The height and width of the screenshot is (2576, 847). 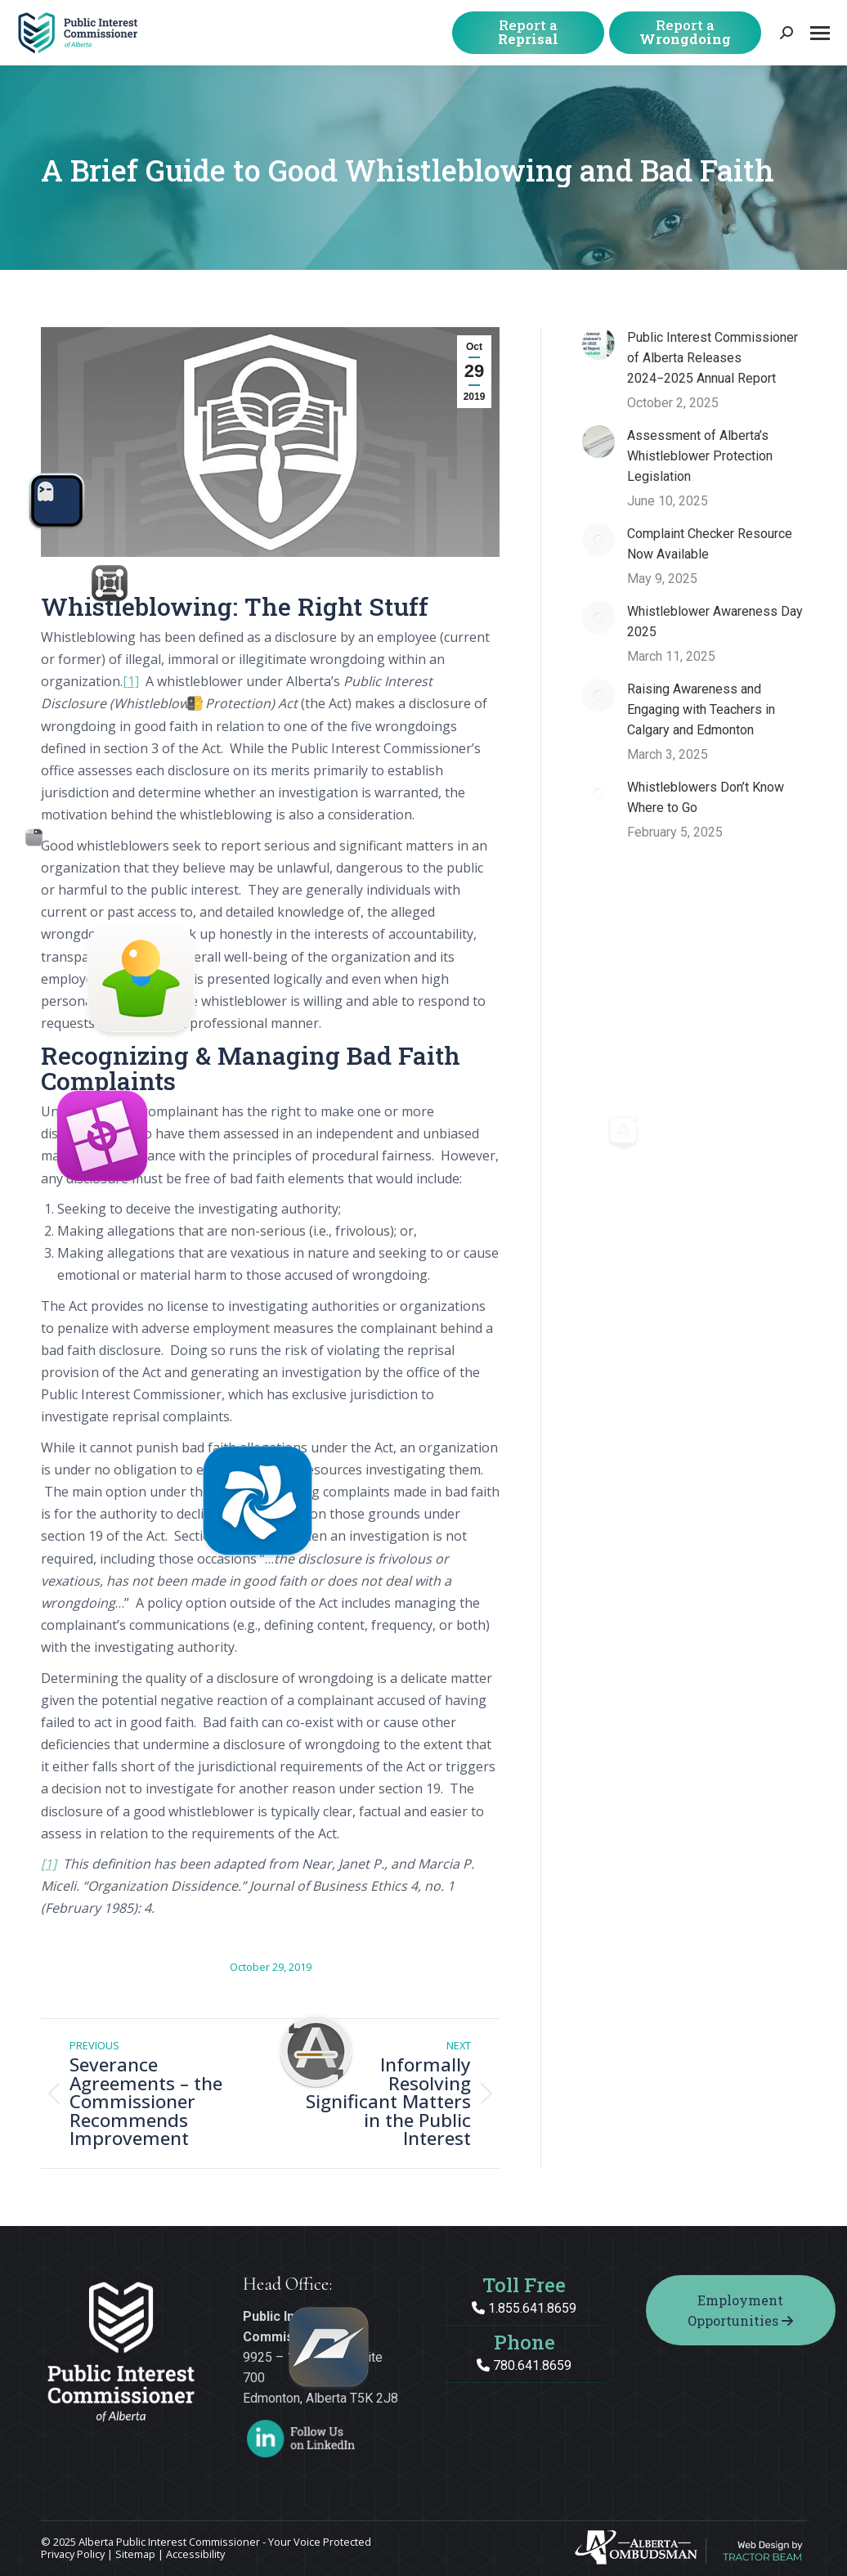 What do you see at coordinates (623, 1132) in the screenshot?
I see `keyboard battery status indicator` at bounding box center [623, 1132].